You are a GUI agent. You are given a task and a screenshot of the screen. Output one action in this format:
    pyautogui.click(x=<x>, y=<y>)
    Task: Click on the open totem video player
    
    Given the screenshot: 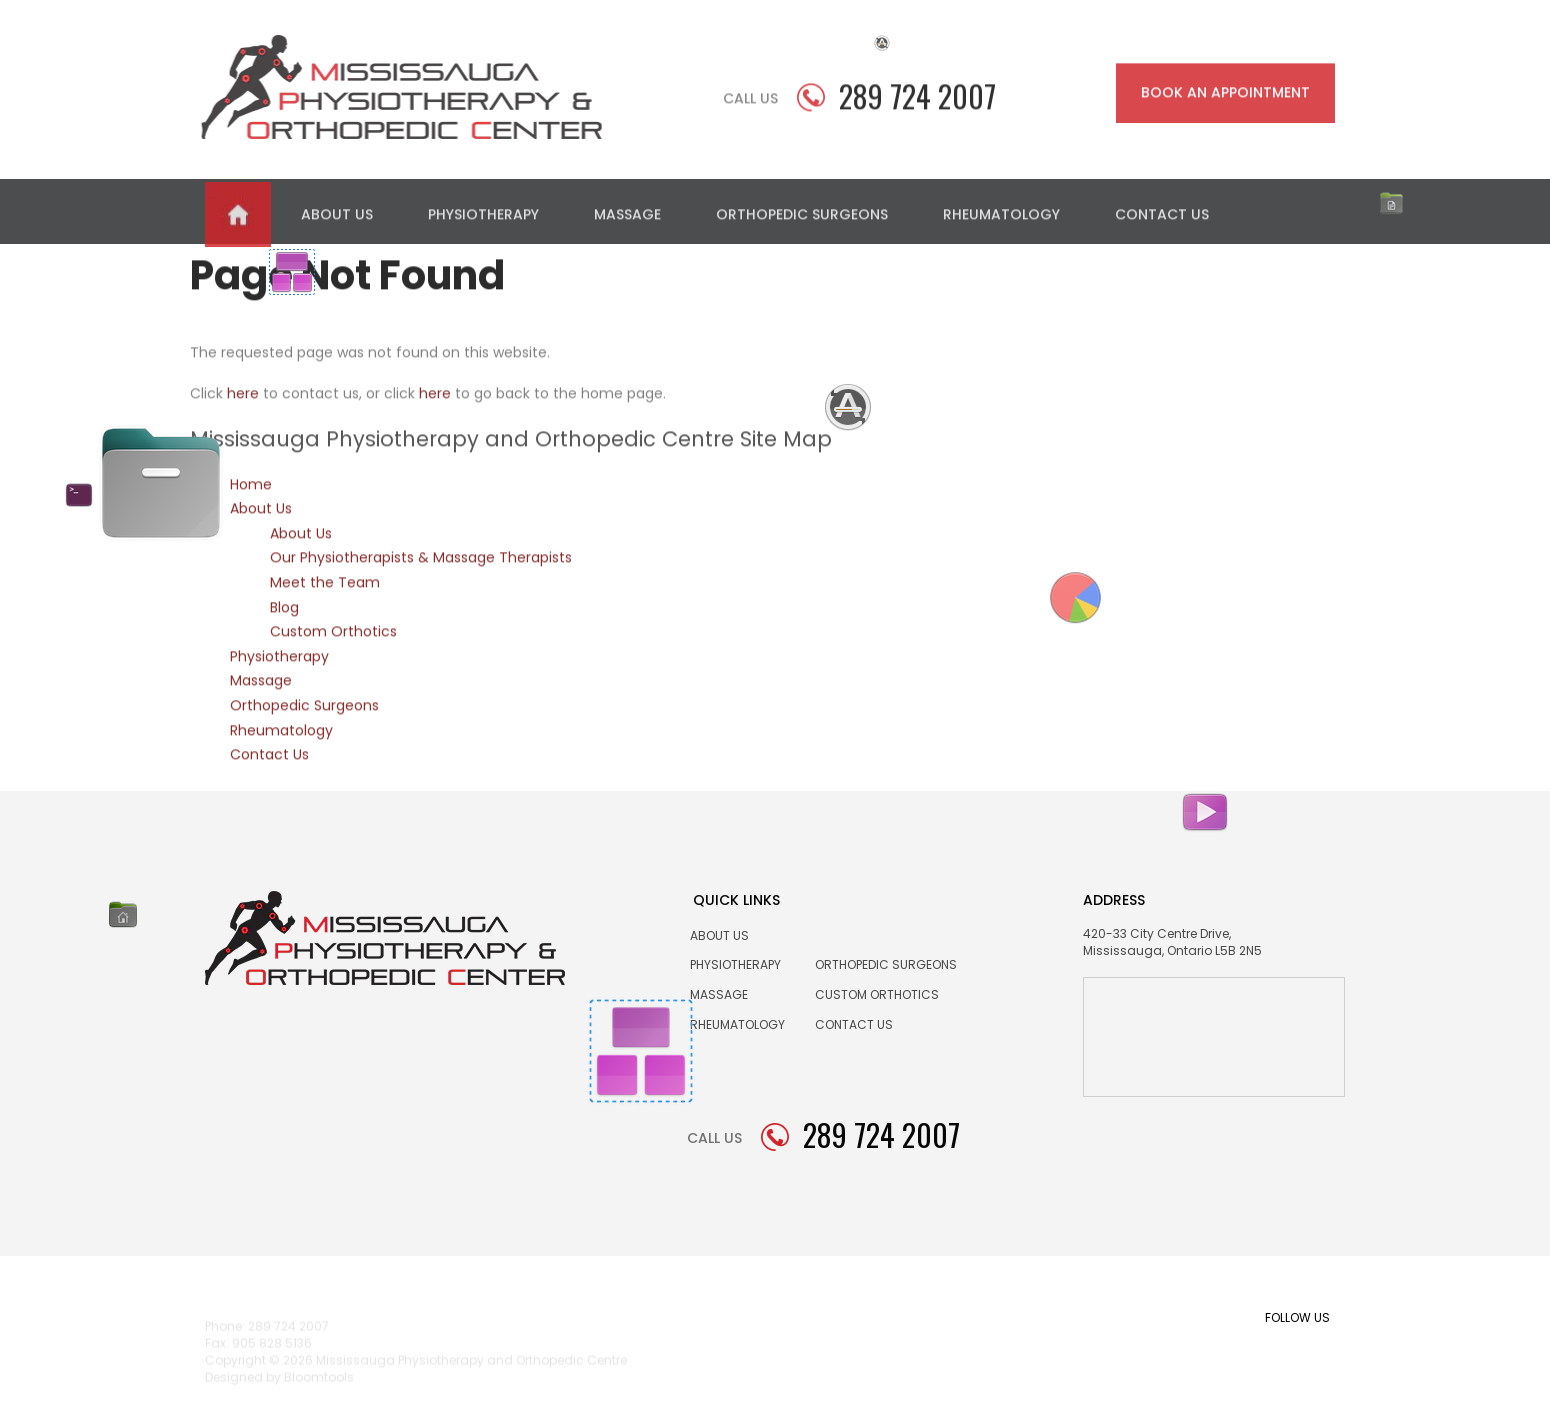 What is the action you would take?
    pyautogui.click(x=1205, y=812)
    